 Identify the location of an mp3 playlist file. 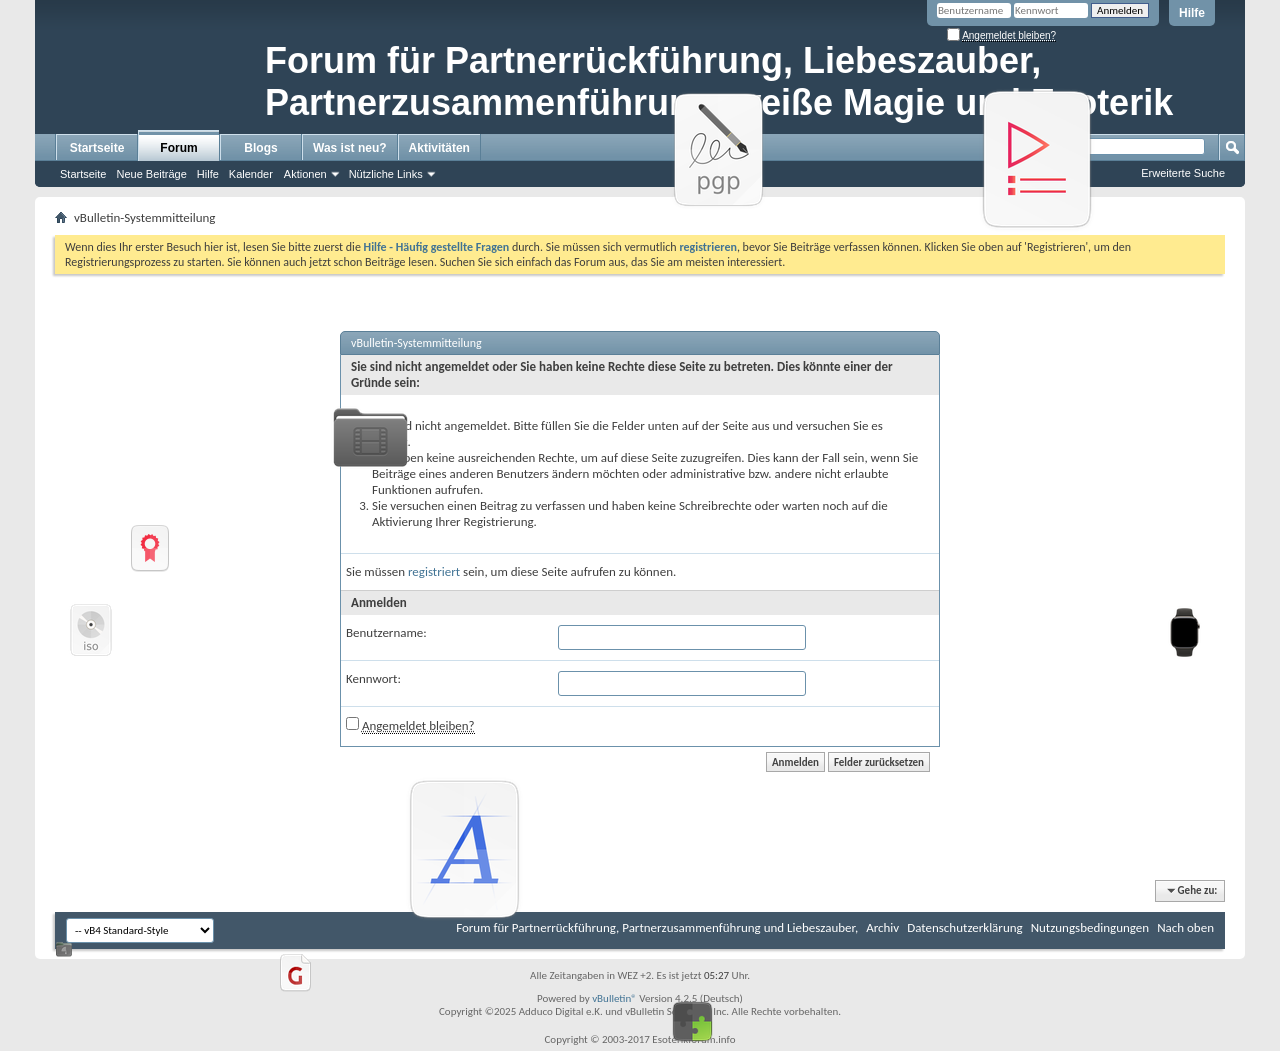
(1037, 159).